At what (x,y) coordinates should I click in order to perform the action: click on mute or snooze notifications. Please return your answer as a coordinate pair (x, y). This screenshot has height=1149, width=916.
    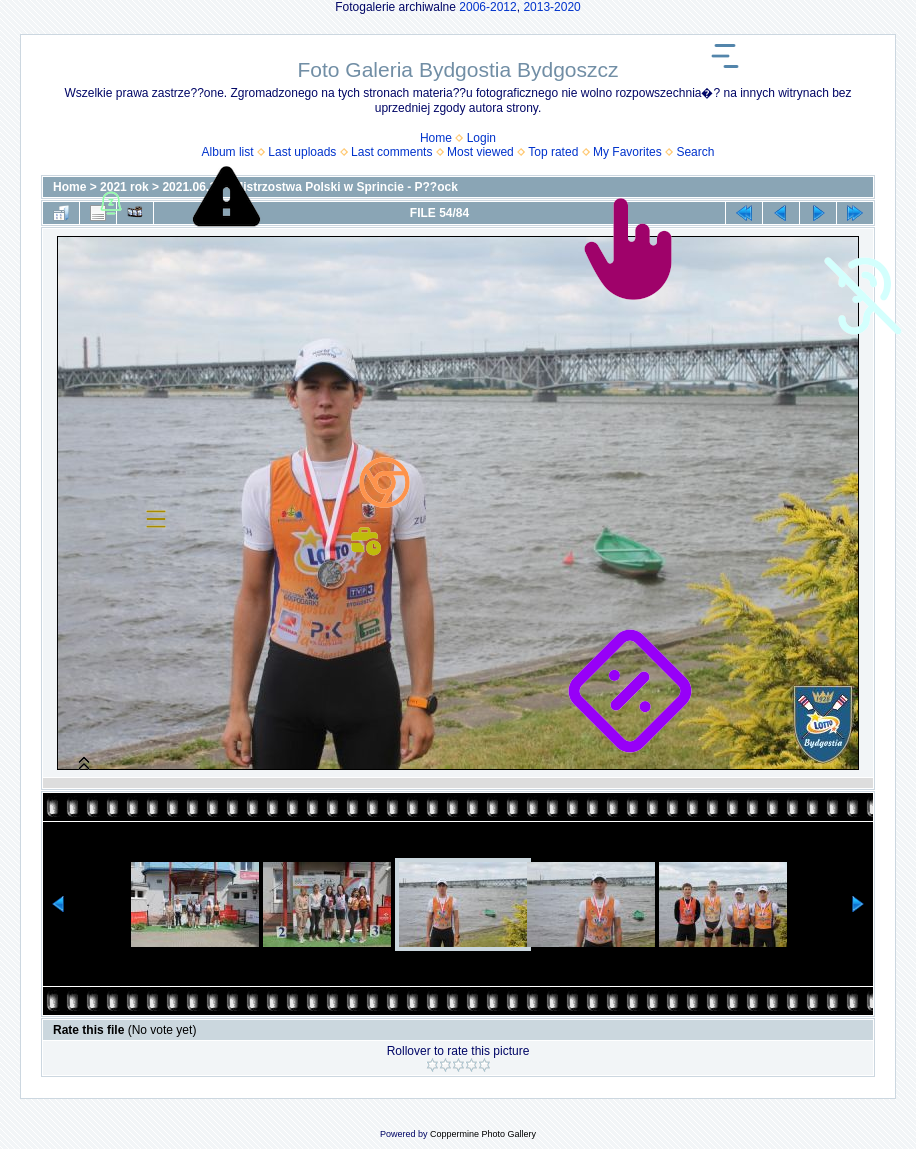
    Looking at the image, I should click on (111, 203).